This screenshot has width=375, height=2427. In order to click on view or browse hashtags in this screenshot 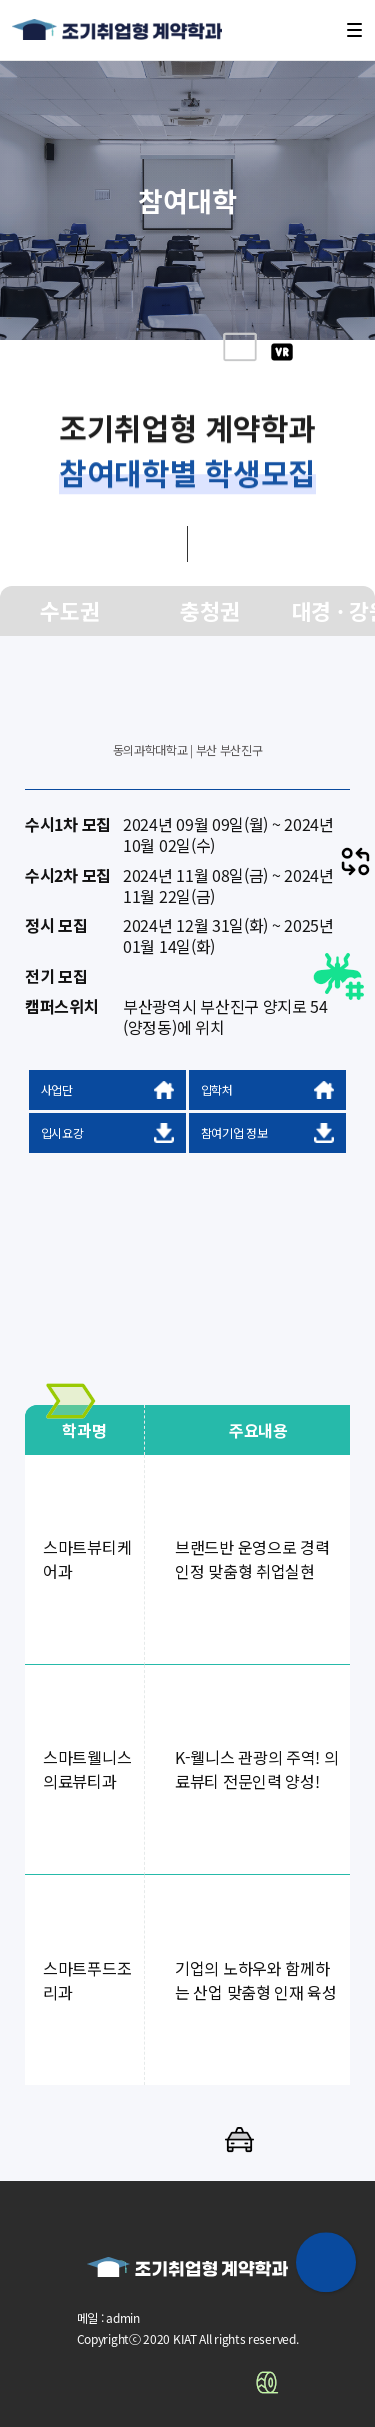, I will do `click(81, 250)`.